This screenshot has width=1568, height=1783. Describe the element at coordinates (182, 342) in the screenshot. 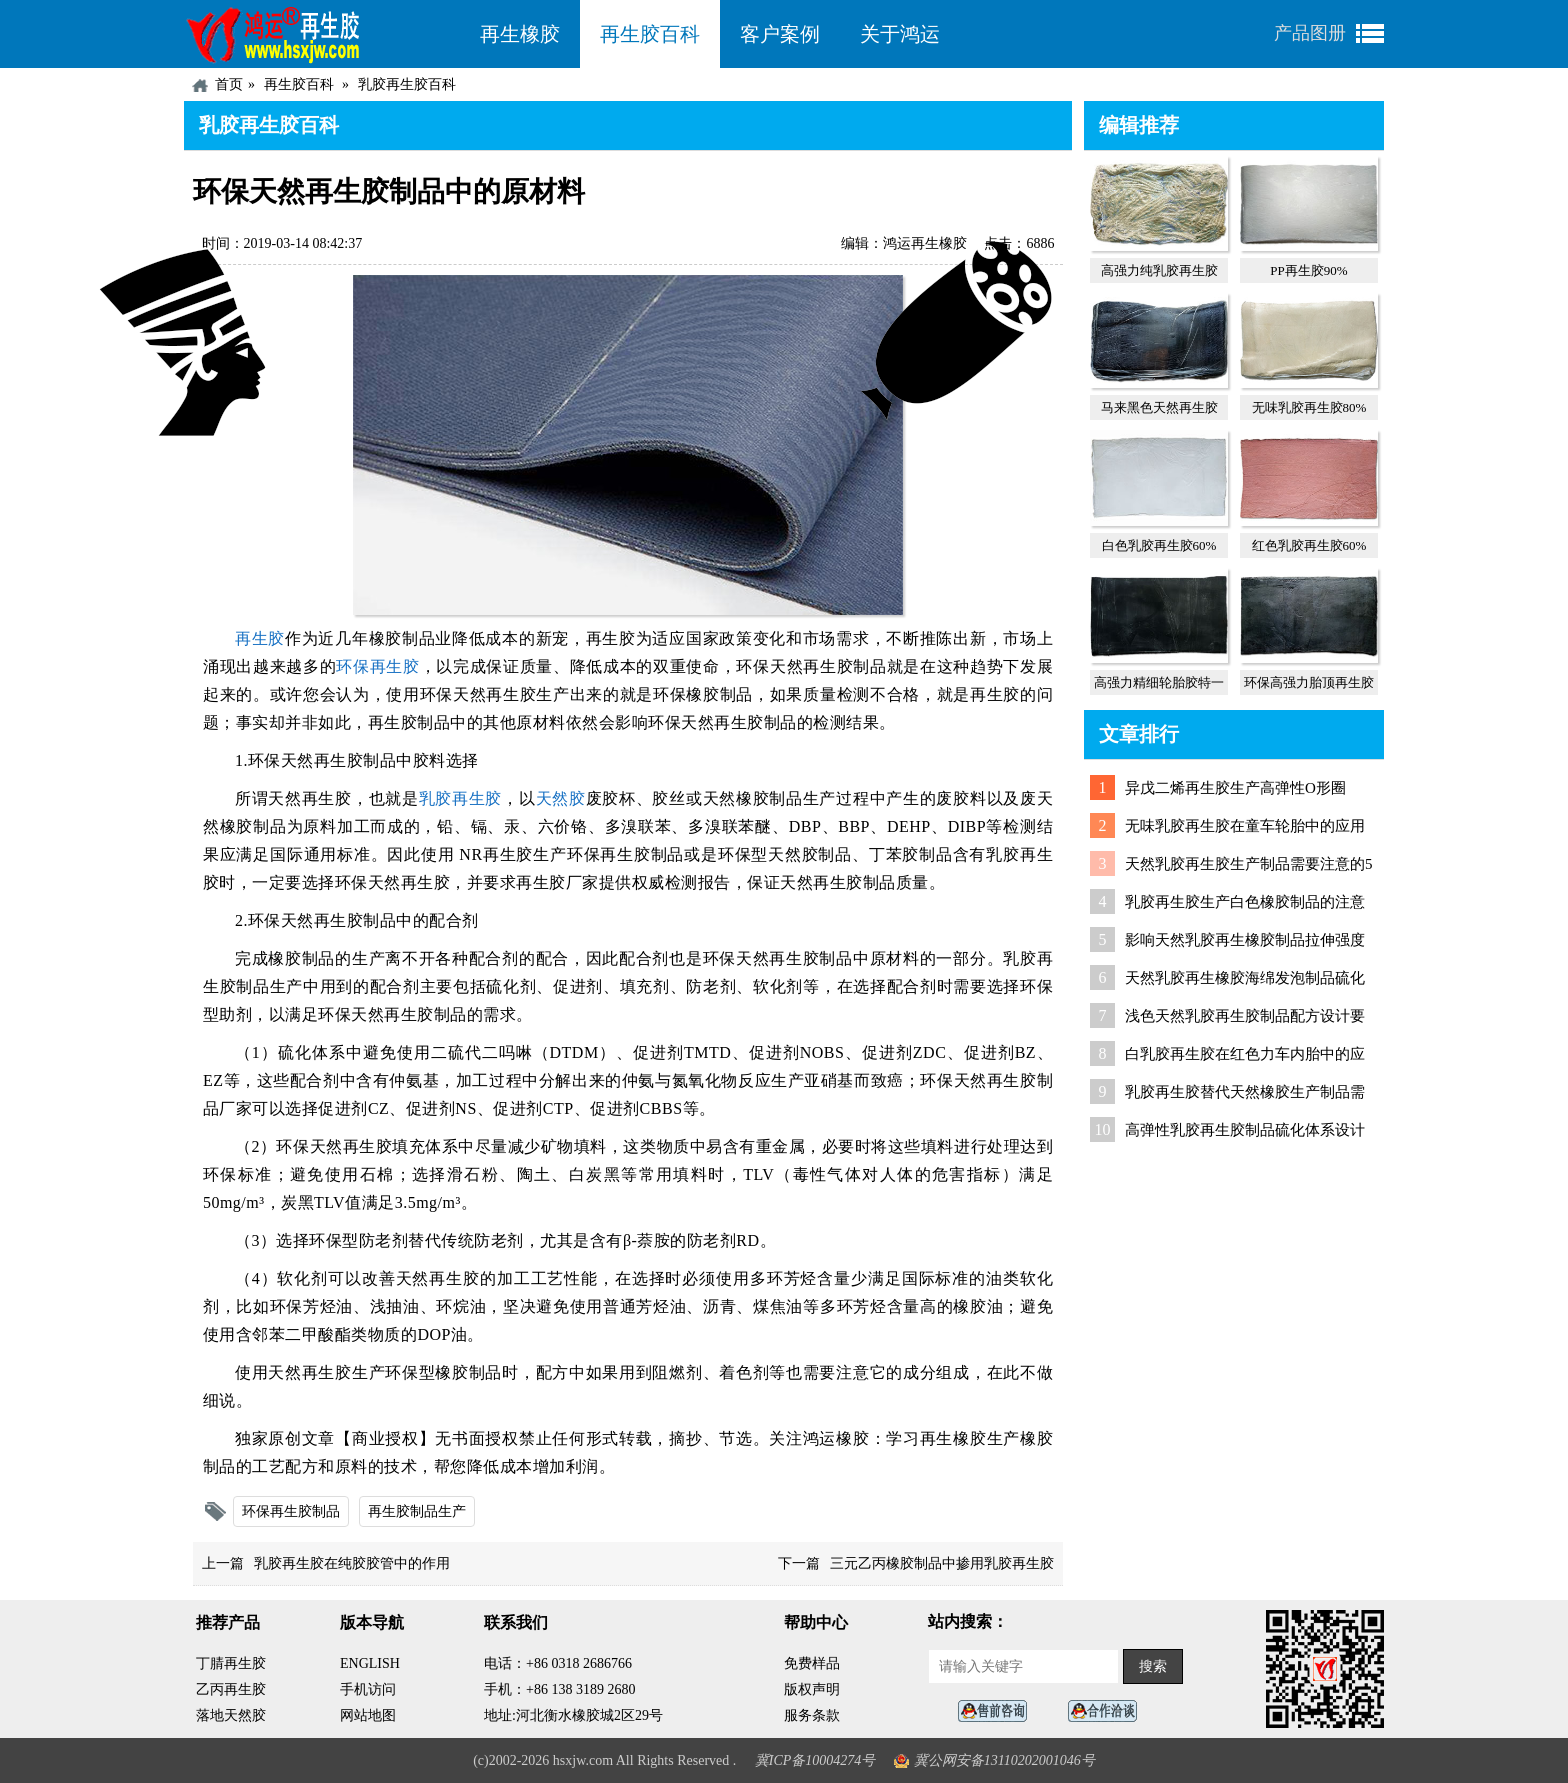

I see `access egyptian or ancient history themed content` at that location.